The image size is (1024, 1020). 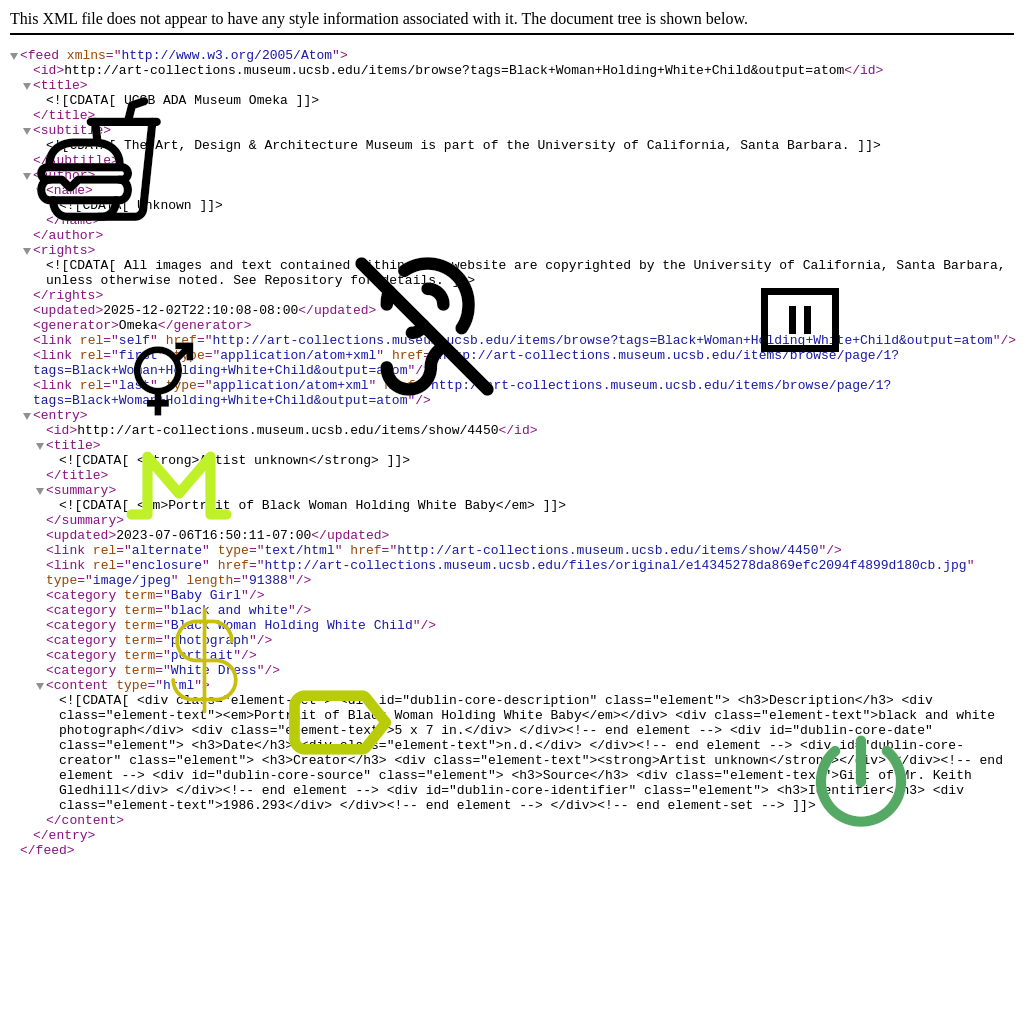 What do you see at coordinates (99, 159) in the screenshot?
I see `browse nearby fast food restaurants` at bounding box center [99, 159].